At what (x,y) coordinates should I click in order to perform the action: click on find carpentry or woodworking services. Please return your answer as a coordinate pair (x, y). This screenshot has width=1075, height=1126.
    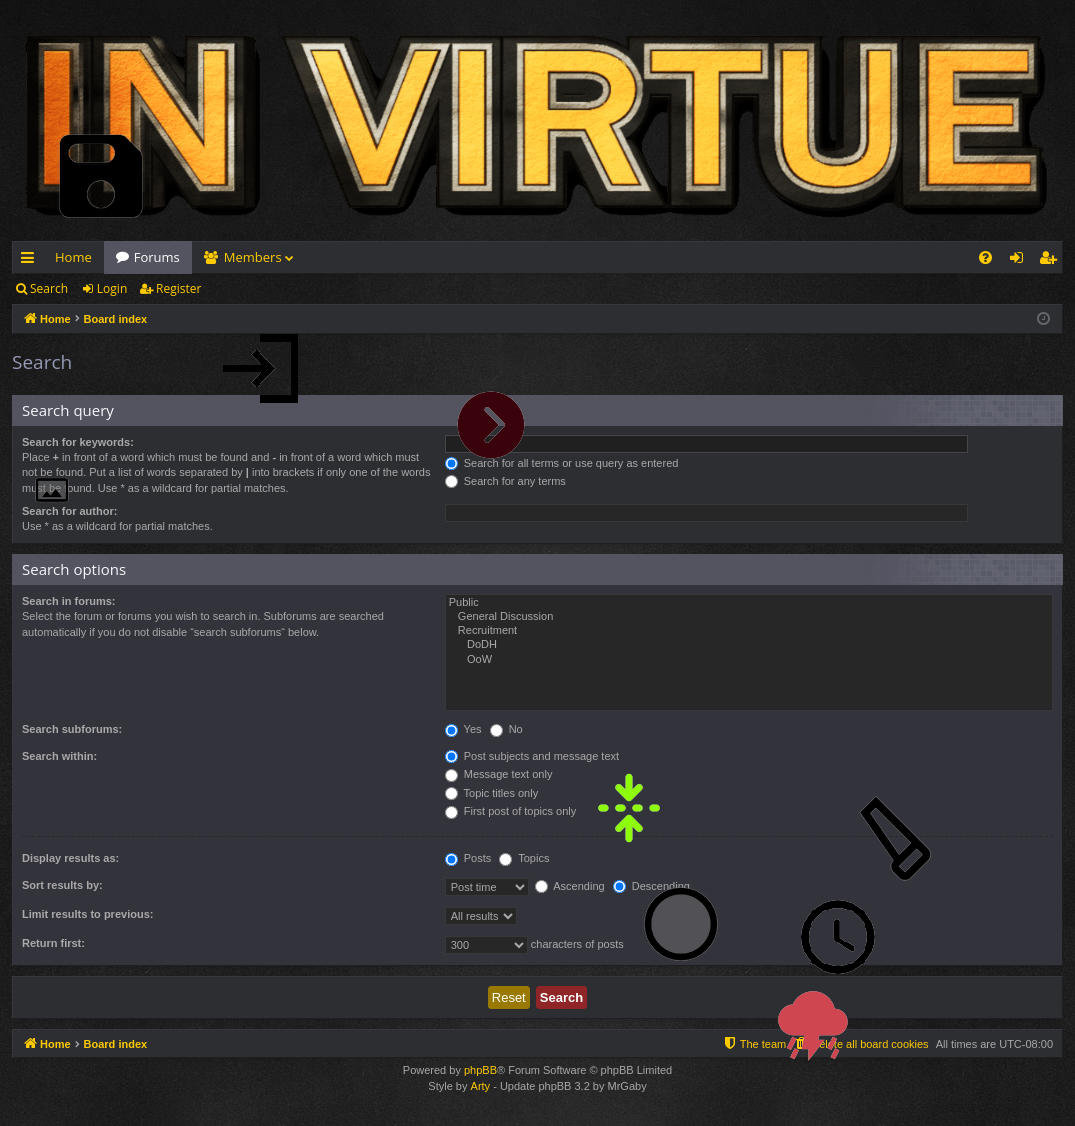
    Looking at the image, I should click on (896, 839).